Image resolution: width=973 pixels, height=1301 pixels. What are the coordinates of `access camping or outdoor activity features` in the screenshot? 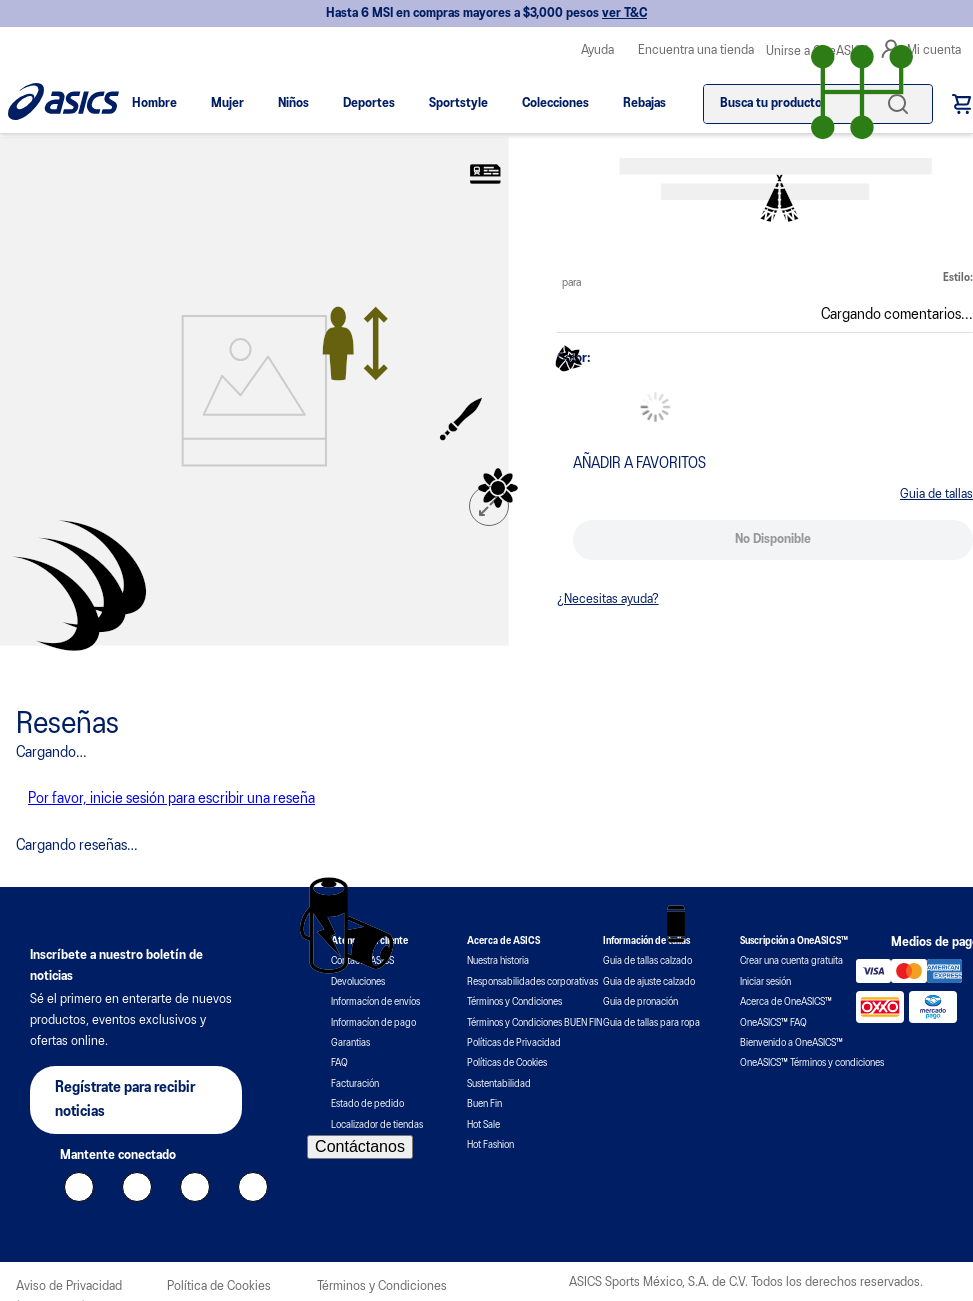 It's located at (779, 198).